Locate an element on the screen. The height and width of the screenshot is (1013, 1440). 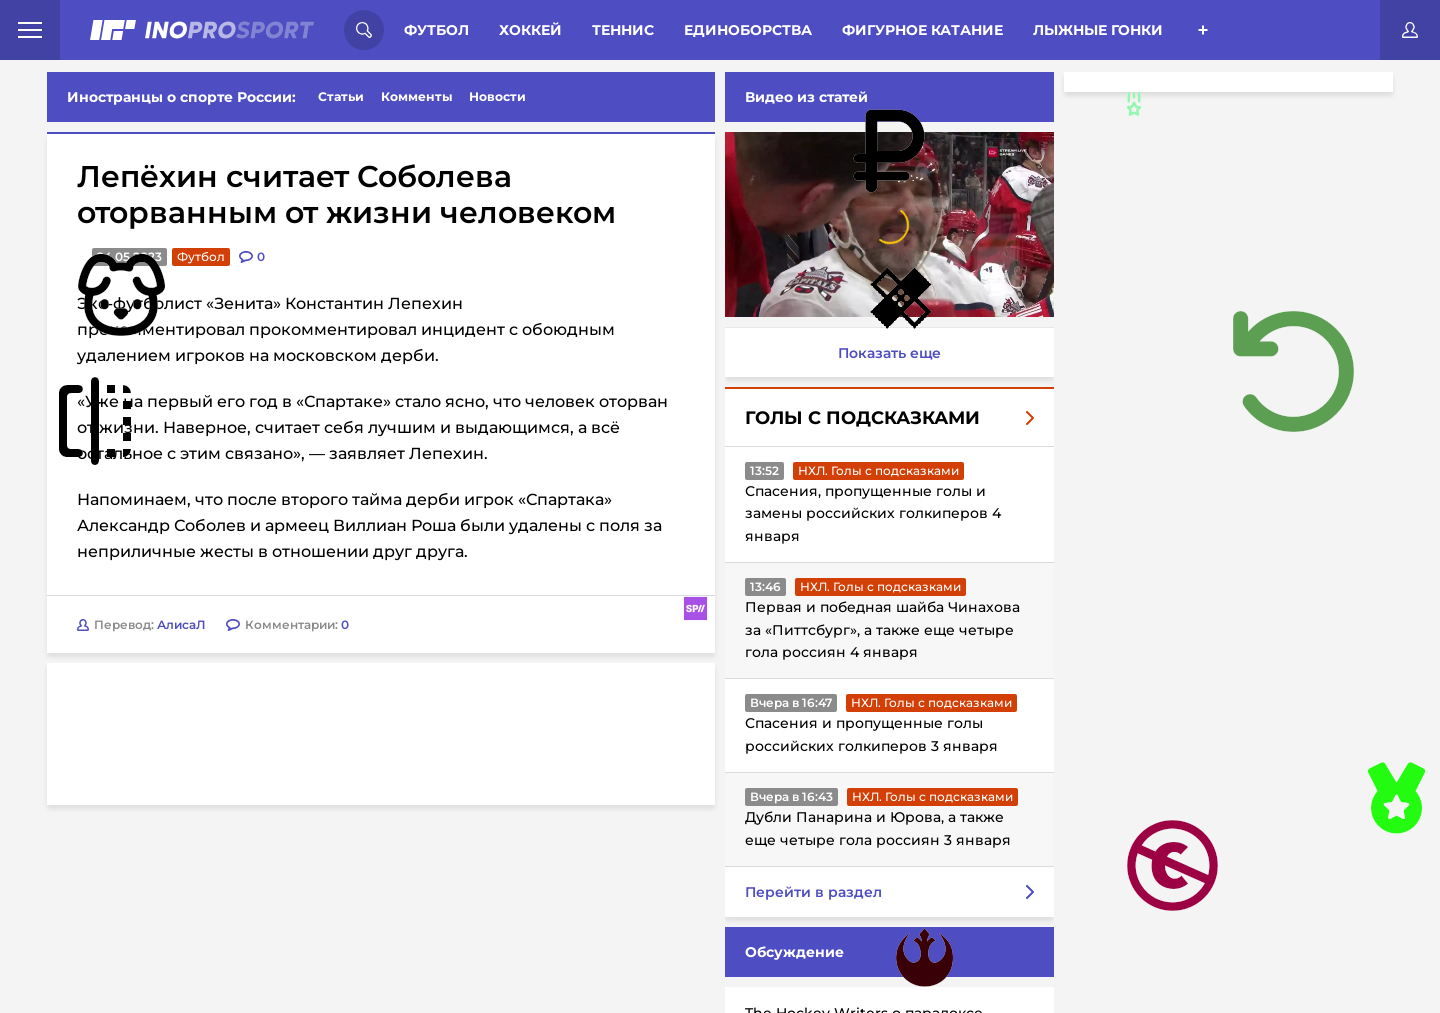
view achievements or awards is located at coordinates (1134, 104).